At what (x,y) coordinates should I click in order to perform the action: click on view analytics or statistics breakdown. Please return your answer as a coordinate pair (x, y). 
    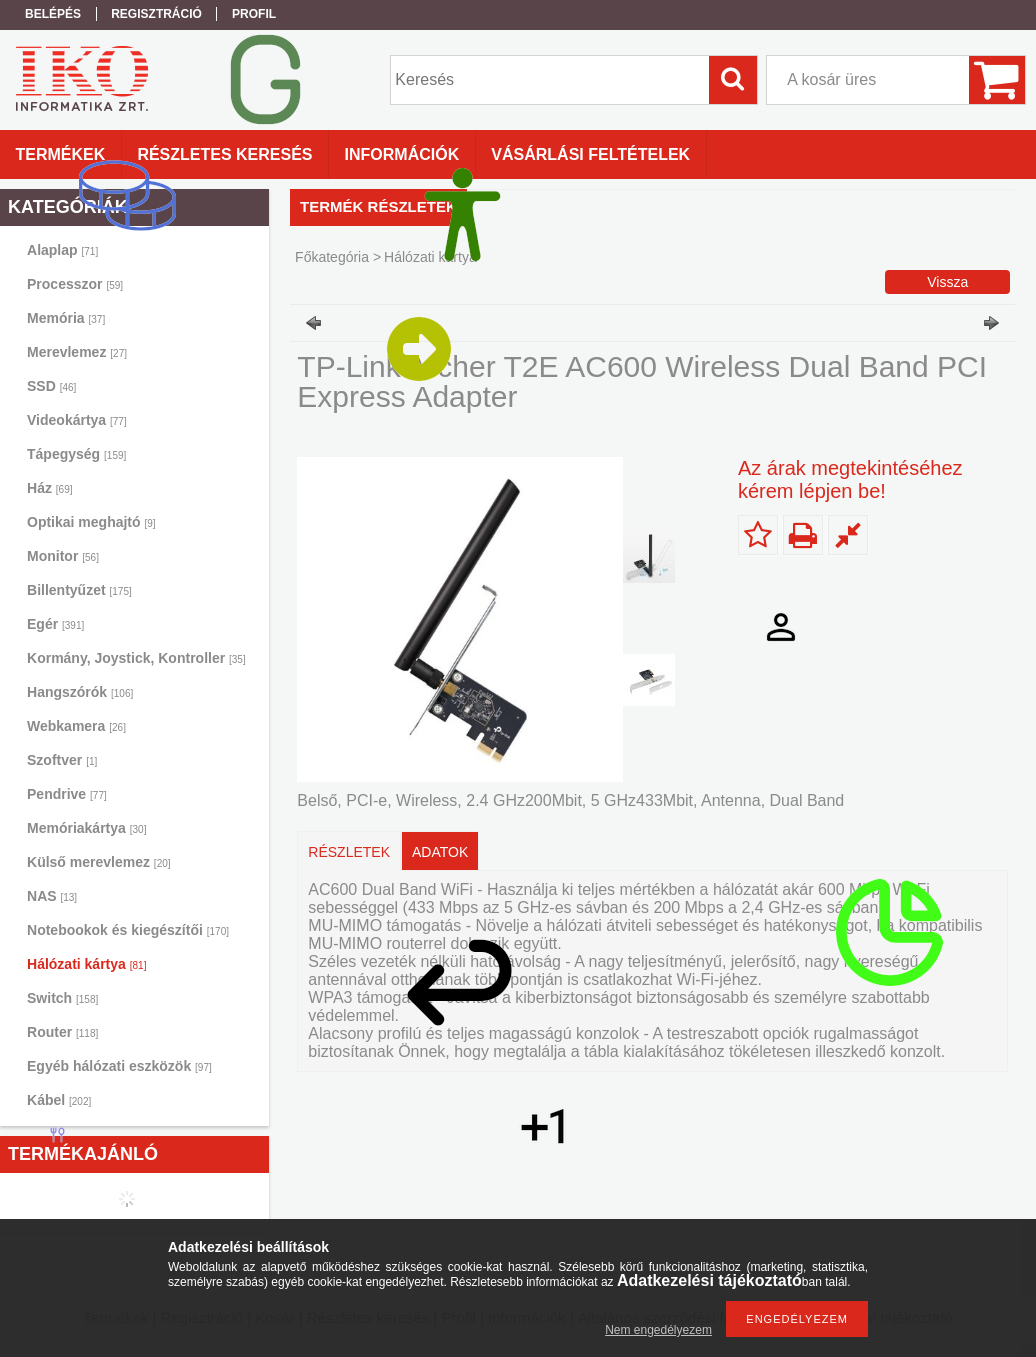
    Looking at the image, I should click on (890, 932).